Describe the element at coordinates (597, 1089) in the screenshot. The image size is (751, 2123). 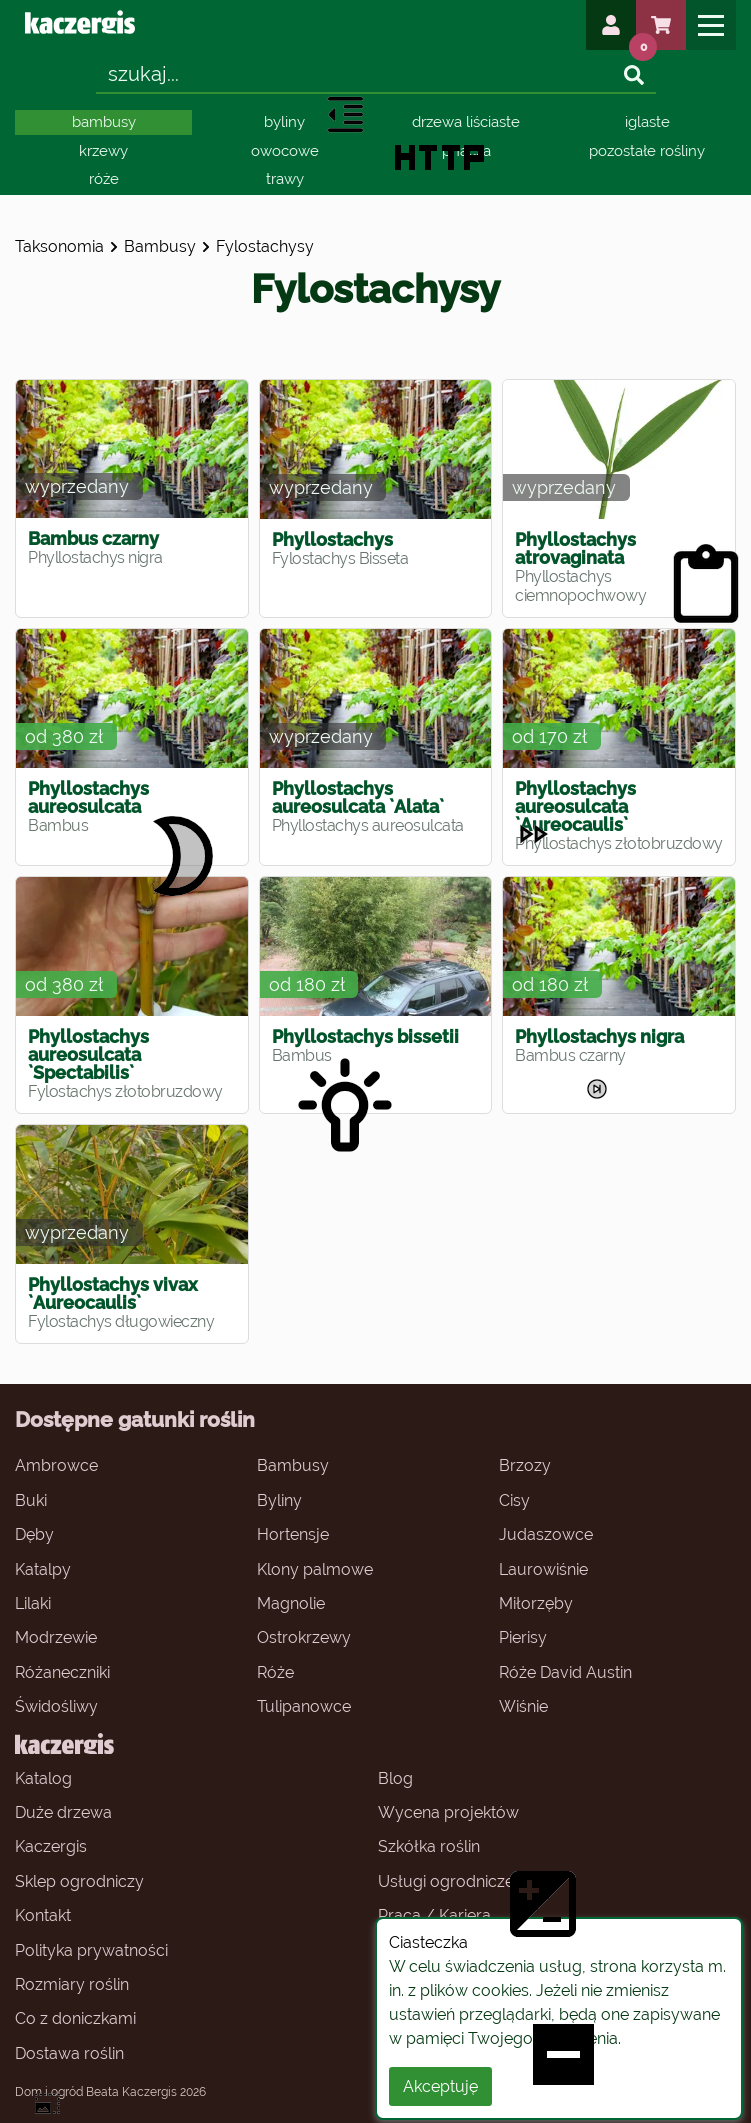
I see `skip to next track` at that location.